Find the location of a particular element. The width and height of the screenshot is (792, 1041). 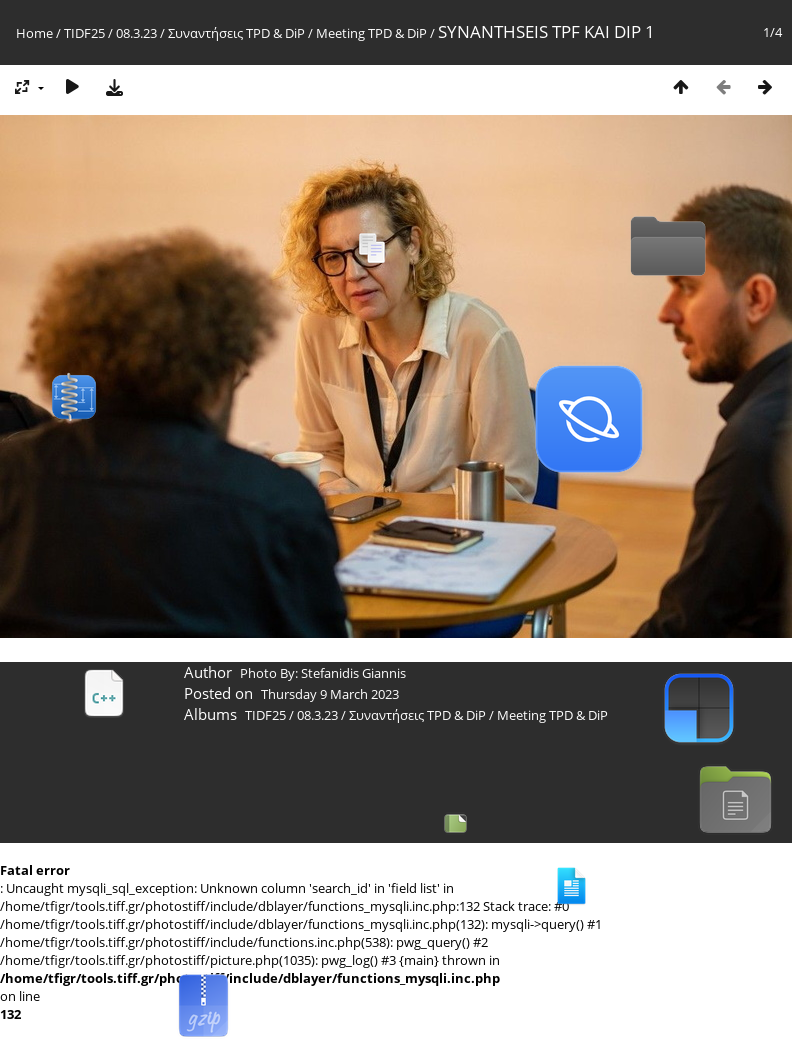

open the Elastic app is located at coordinates (74, 397).